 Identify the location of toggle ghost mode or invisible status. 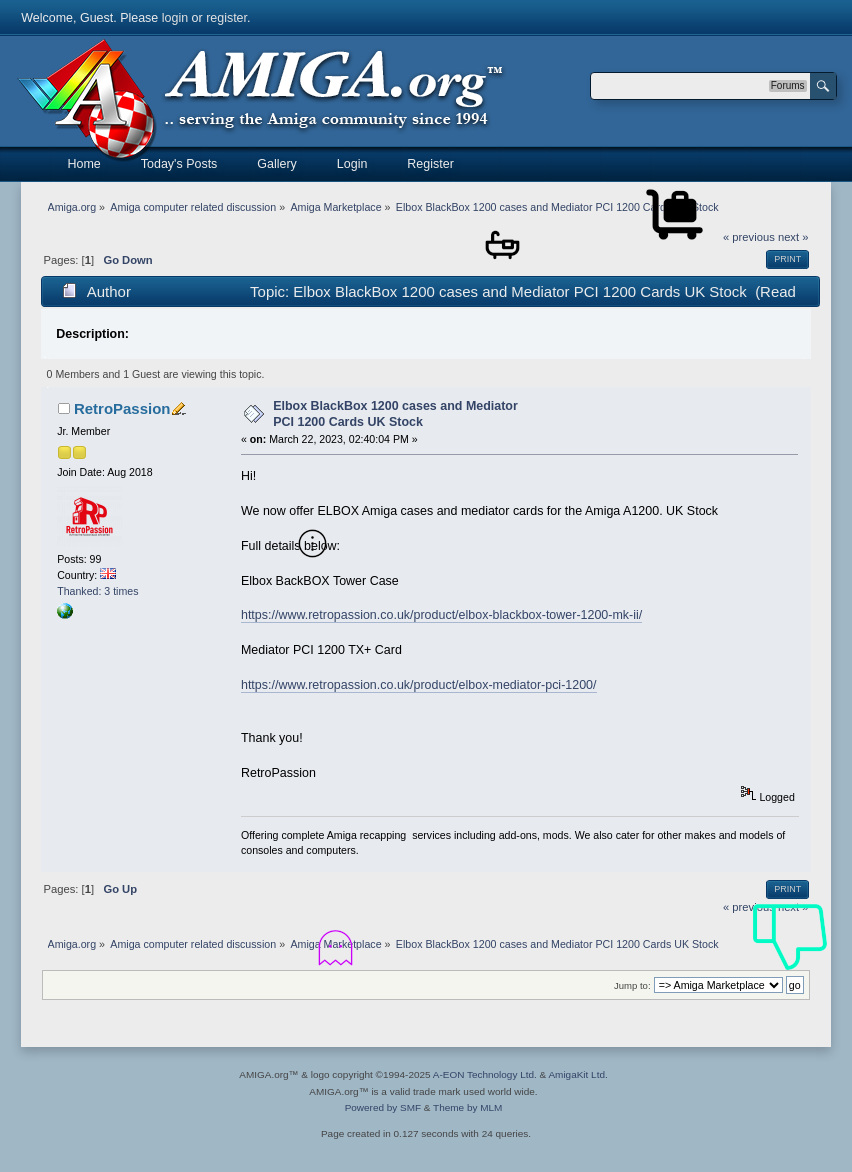
(335, 948).